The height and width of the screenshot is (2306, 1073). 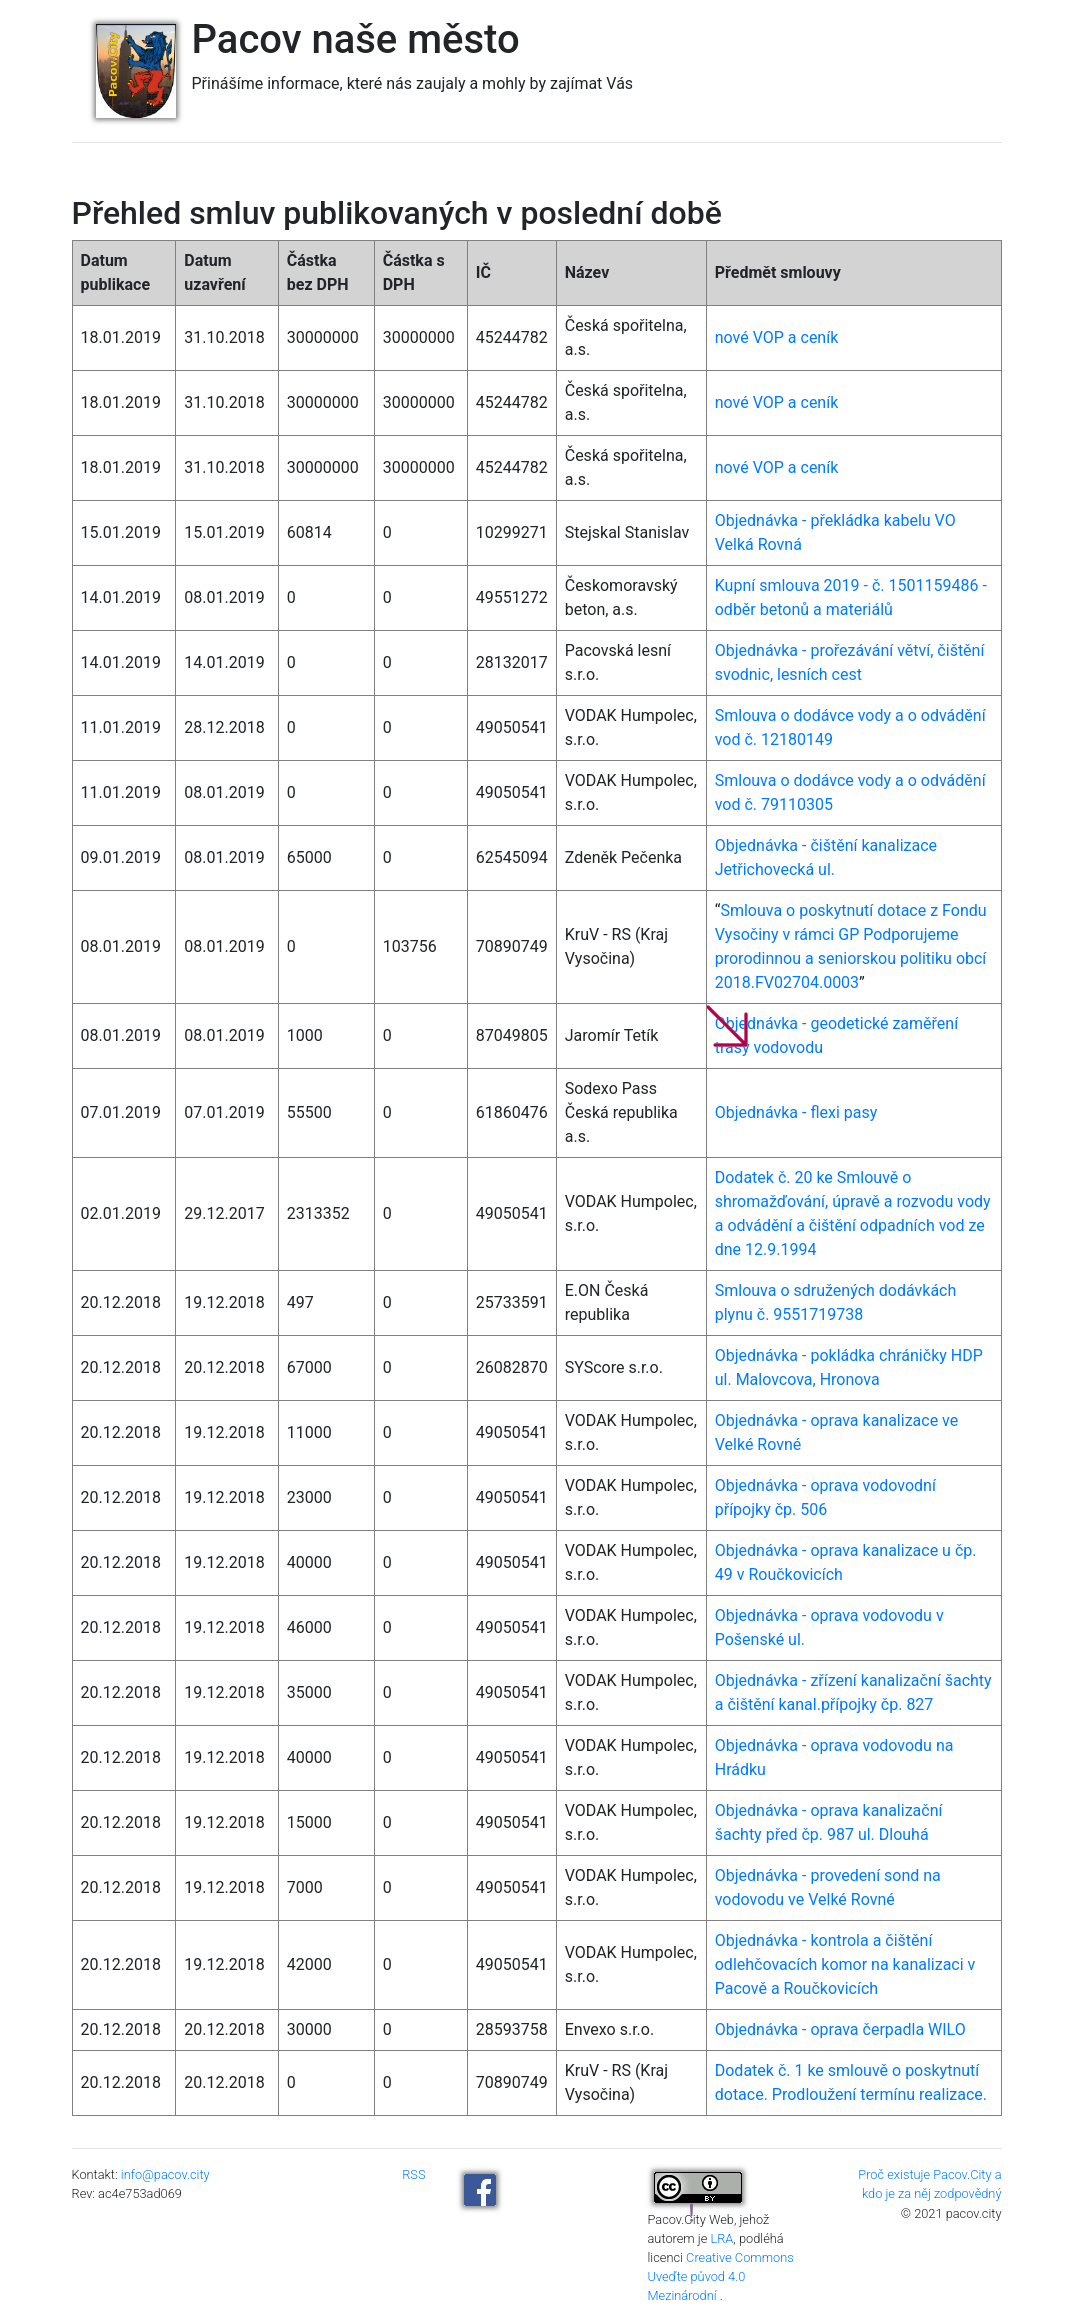 What do you see at coordinates (691, 2212) in the screenshot?
I see `indicates a warning or important notice` at bounding box center [691, 2212].